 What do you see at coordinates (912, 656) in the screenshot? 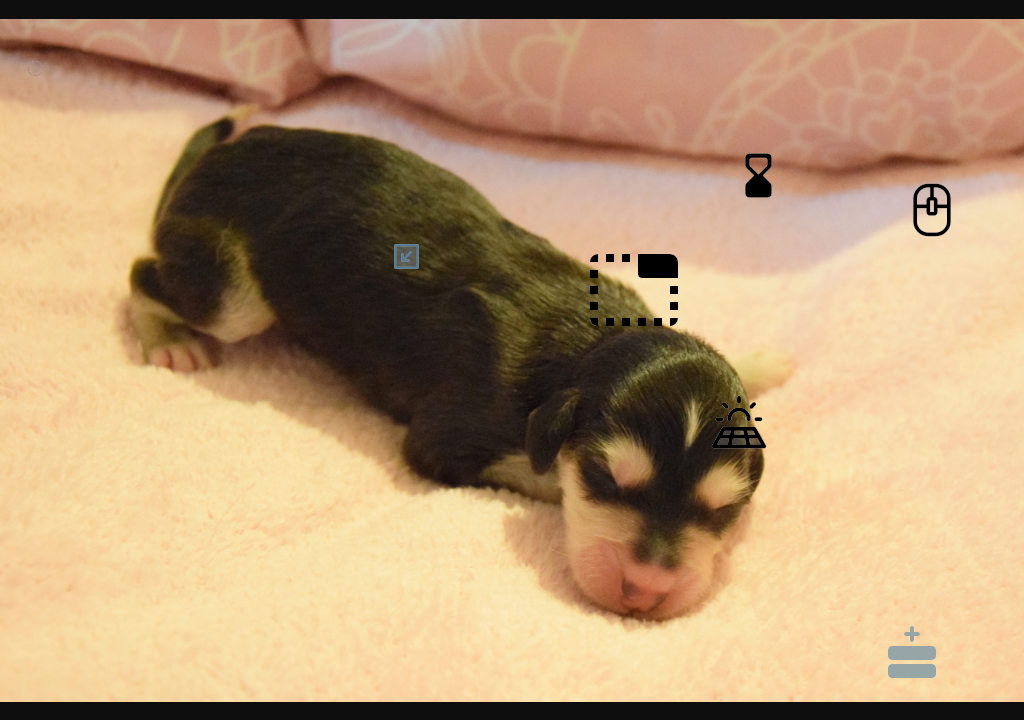
I see `add a new row at the top of a table` at bounding box center [912, 656].